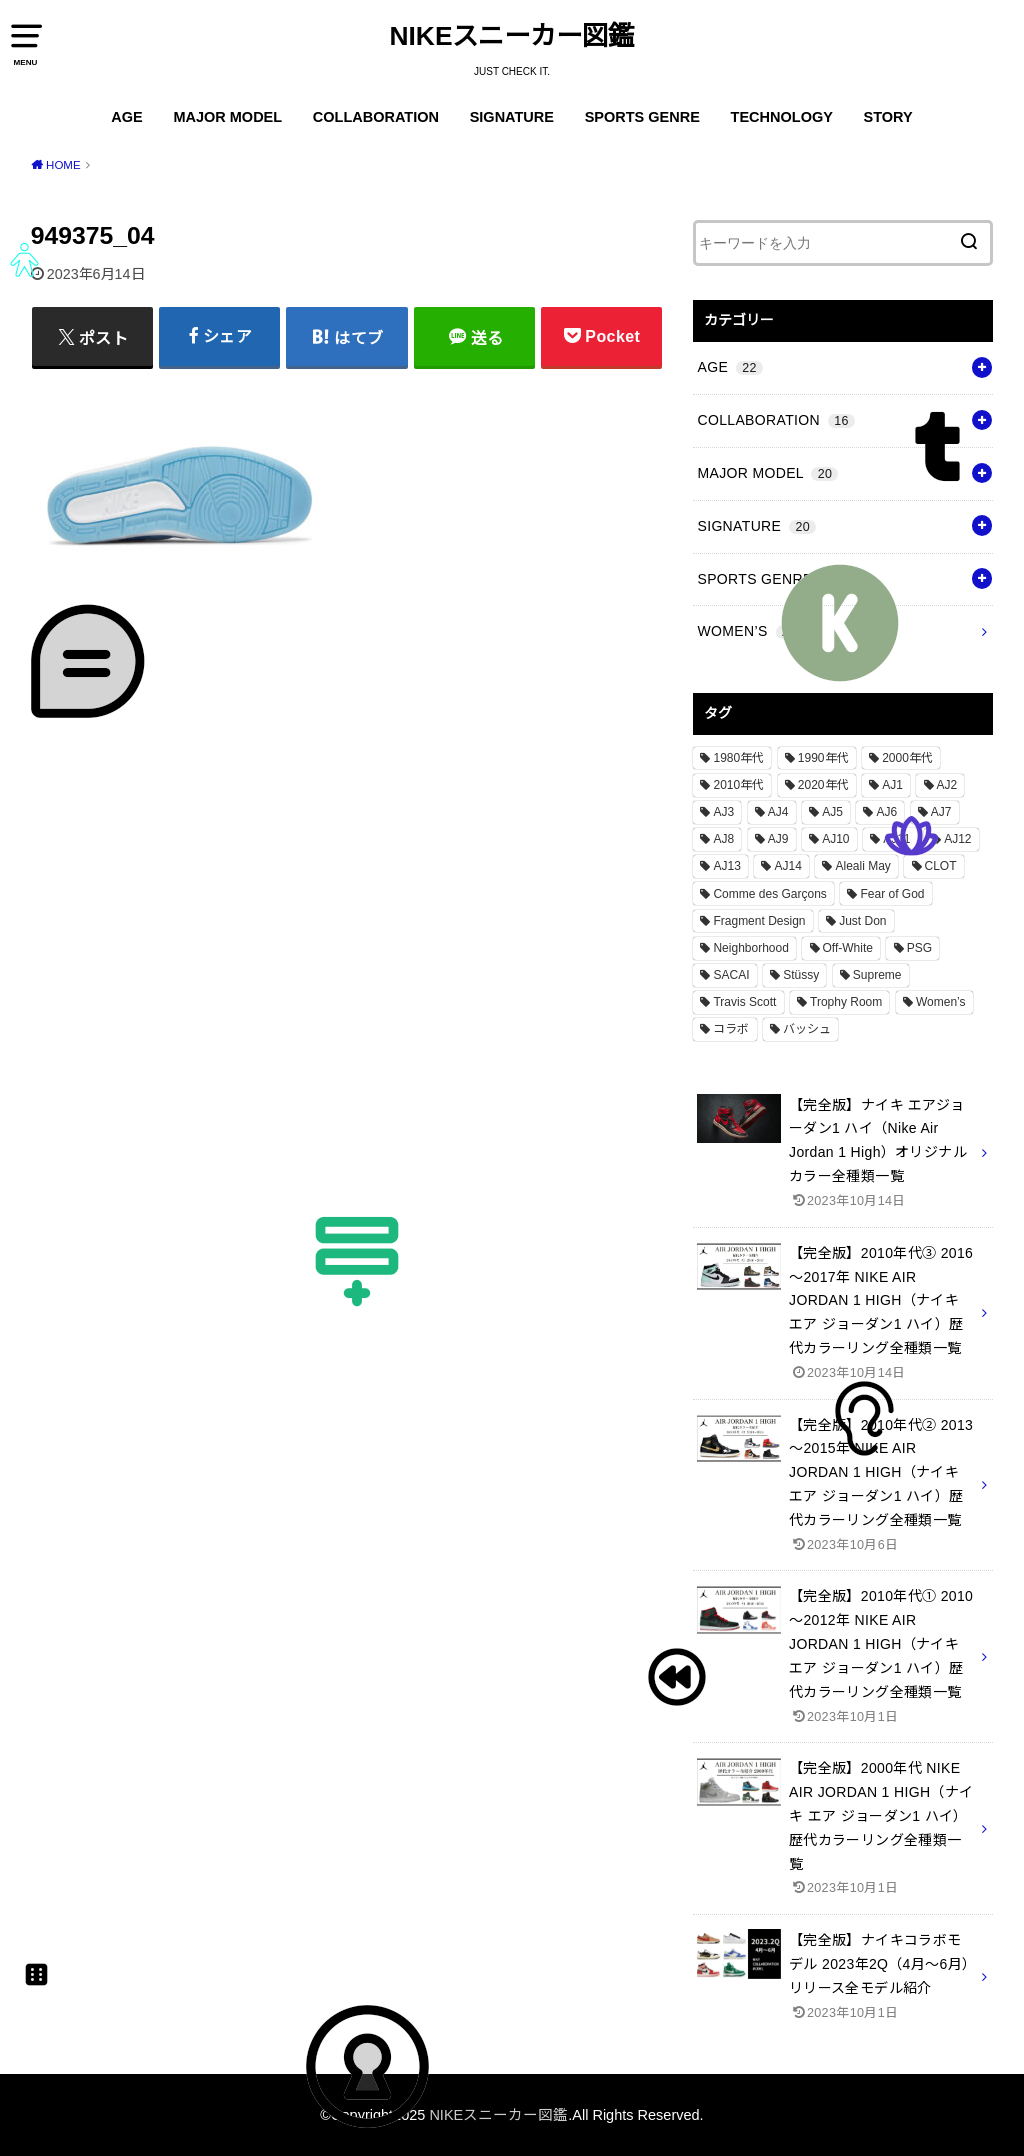 The height and width of the screenshot is (2156, 1024). What do you see at coordinates (24, 260) in the screenshot?
I see `view your profile` at bounding box center [24, 260].